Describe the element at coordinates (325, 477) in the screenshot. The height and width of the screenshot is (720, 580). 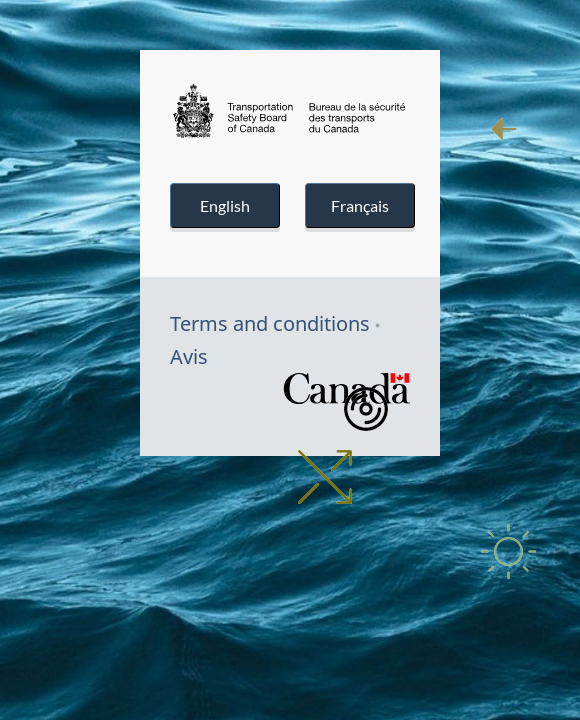
I see `shuffle or randomize playback order` at that location.